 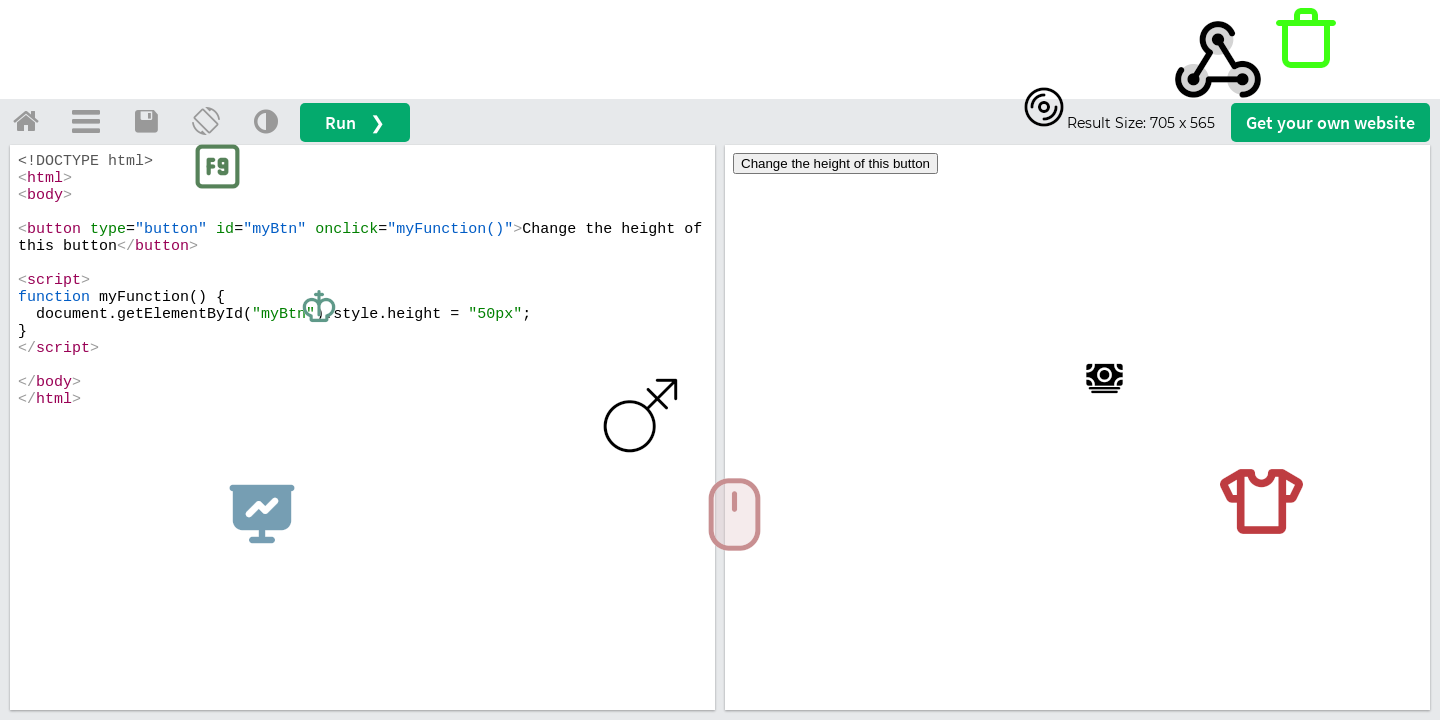 I want to click on adjust mouse or cursor settings, so click(x=734, y=514).